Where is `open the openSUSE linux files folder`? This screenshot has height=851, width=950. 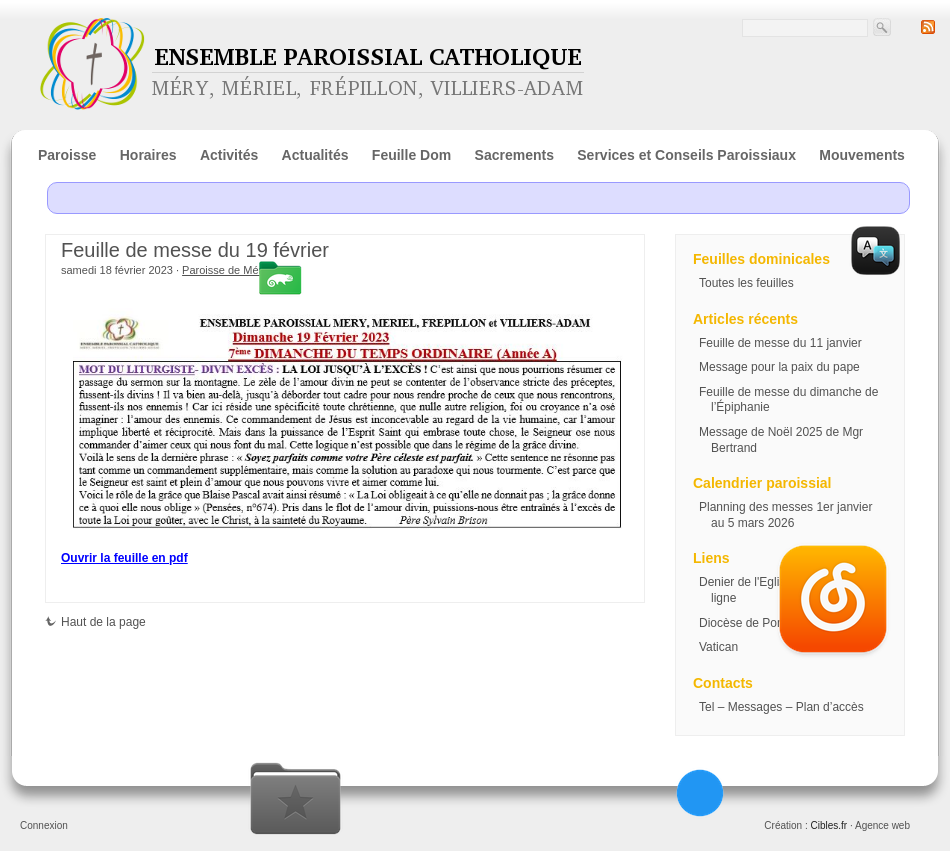 open the openSUSE linux files folder is located at coordinates (280, 279).